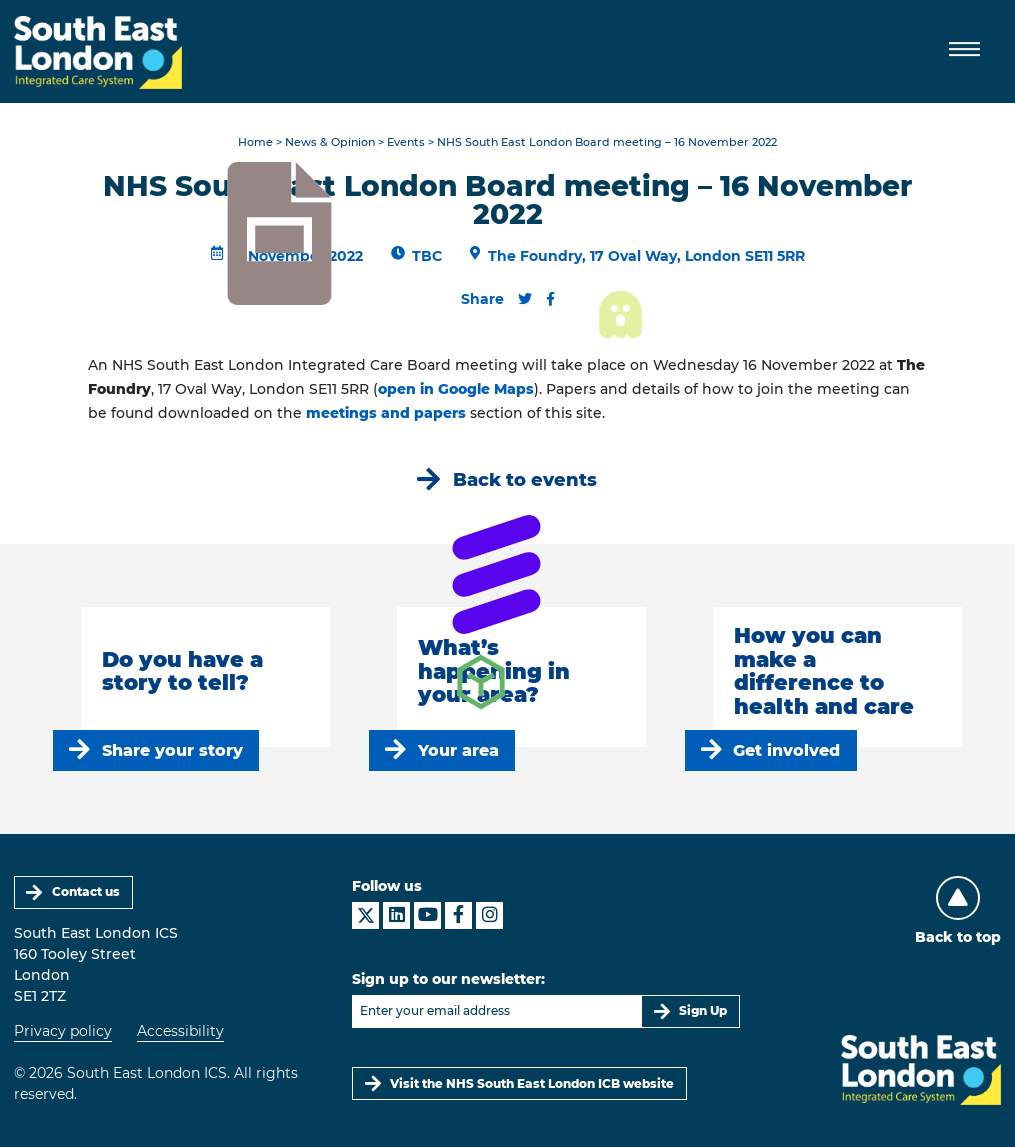 The width and height of the screenshot is (1015, 1147). What do you see at coordinates (496, 574) in the screenshot?
I see `ericsson brand logo` at bounding box center [496, 574].